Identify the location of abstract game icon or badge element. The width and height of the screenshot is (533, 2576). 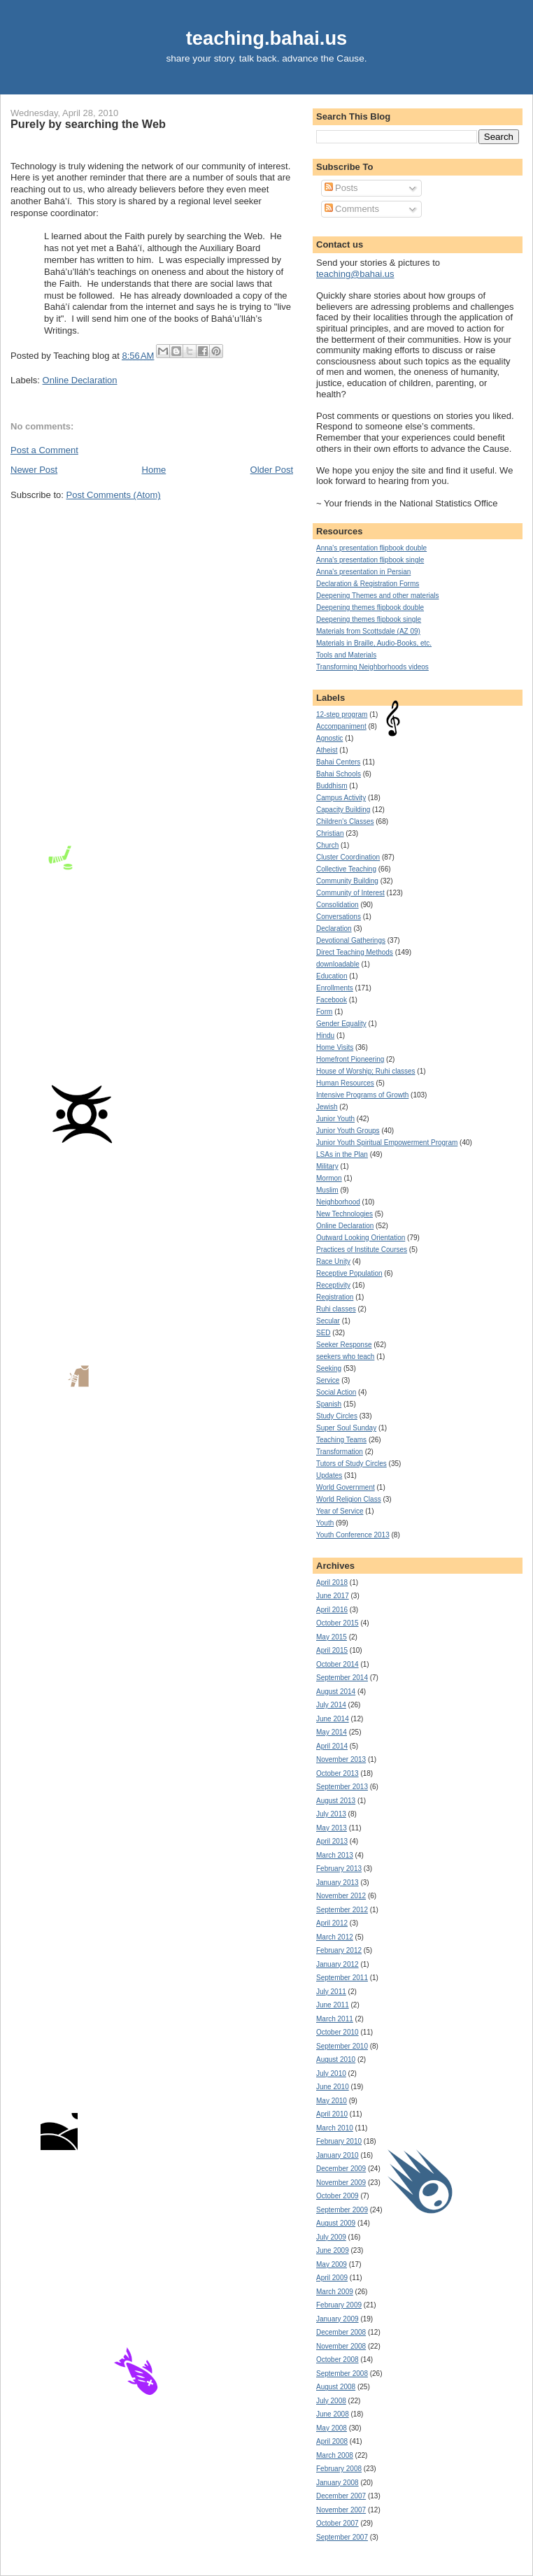
(82, 1114).